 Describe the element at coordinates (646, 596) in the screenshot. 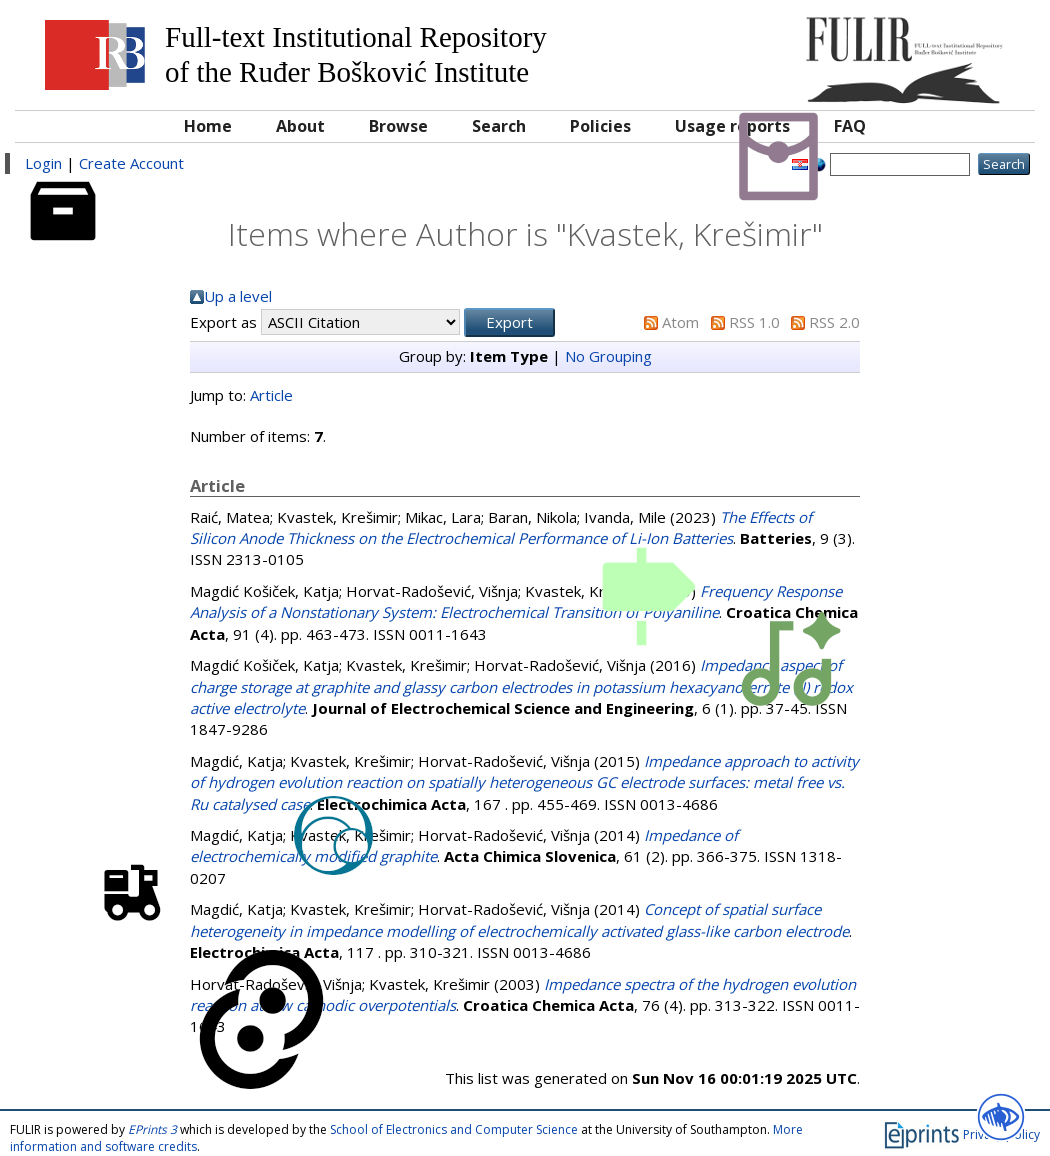

I see `get directions or navigate to a destination` at that location.